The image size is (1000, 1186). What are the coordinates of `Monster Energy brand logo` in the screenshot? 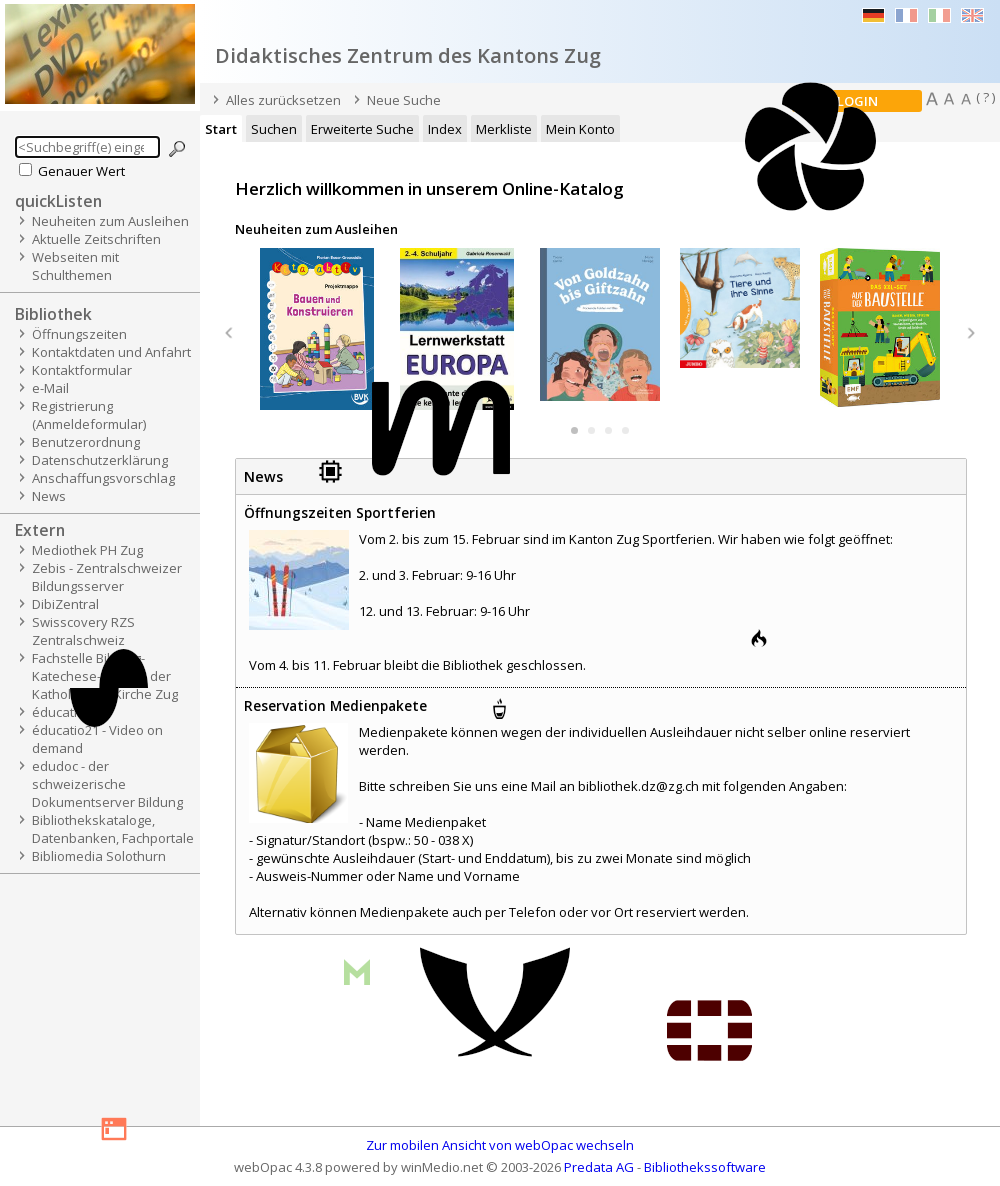 It's located at (357, 972).